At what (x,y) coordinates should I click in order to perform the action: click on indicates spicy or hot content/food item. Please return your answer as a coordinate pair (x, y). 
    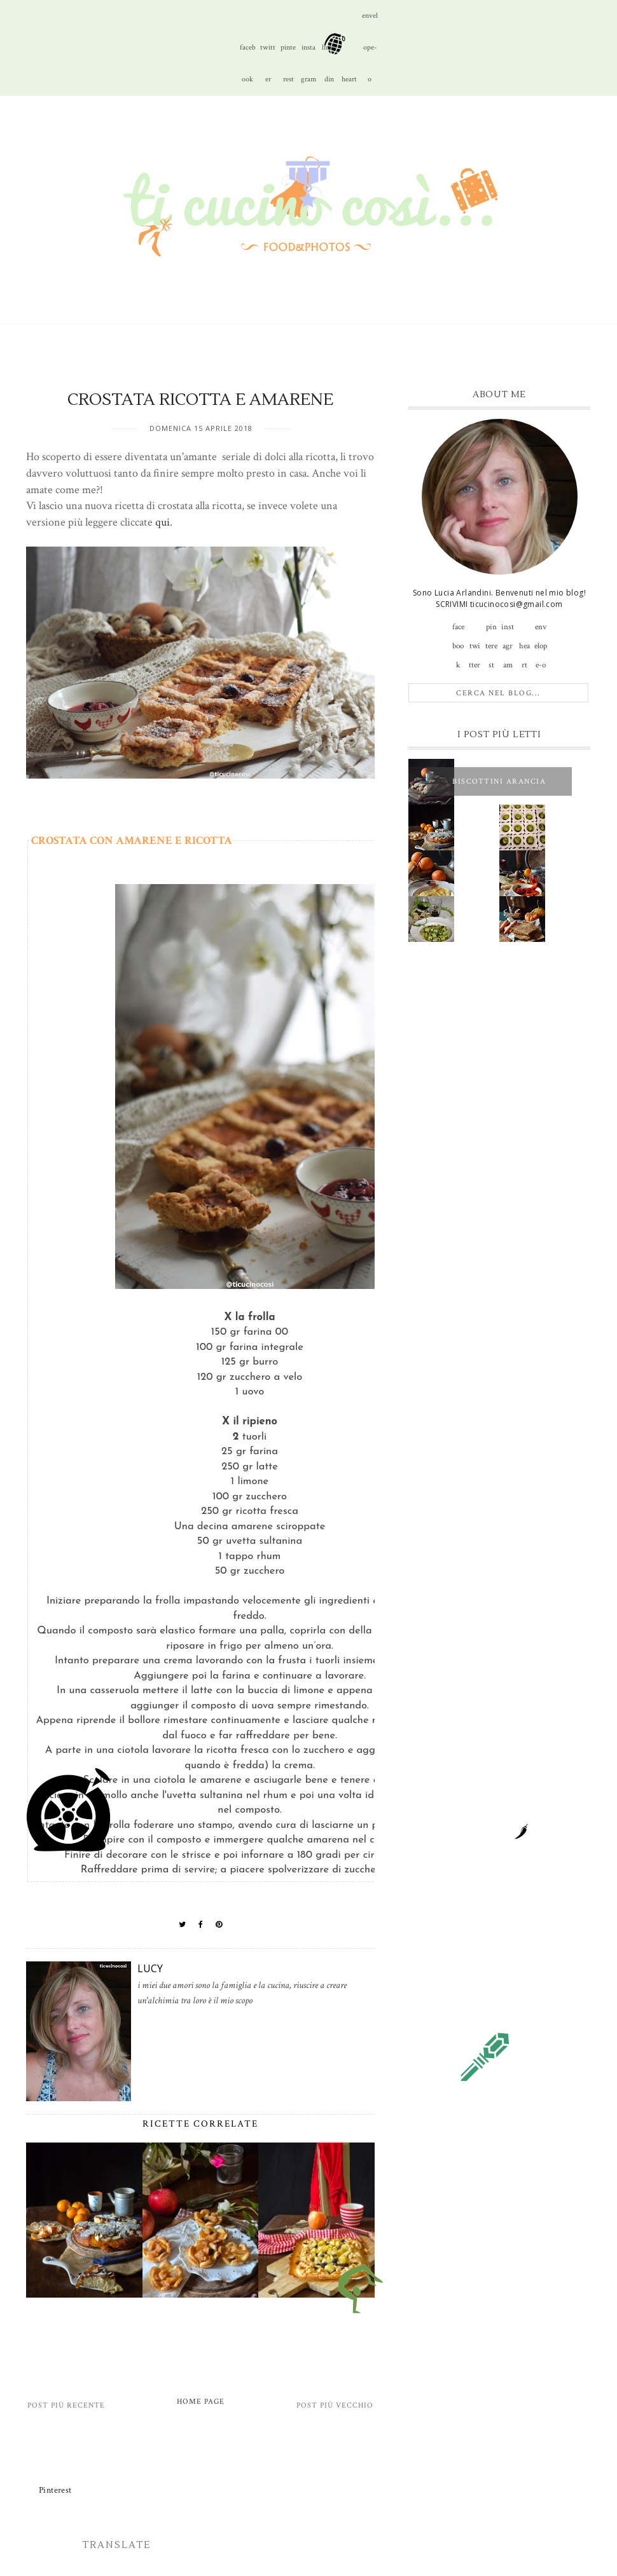
    Looking at the image, I should click on (521, 1831).